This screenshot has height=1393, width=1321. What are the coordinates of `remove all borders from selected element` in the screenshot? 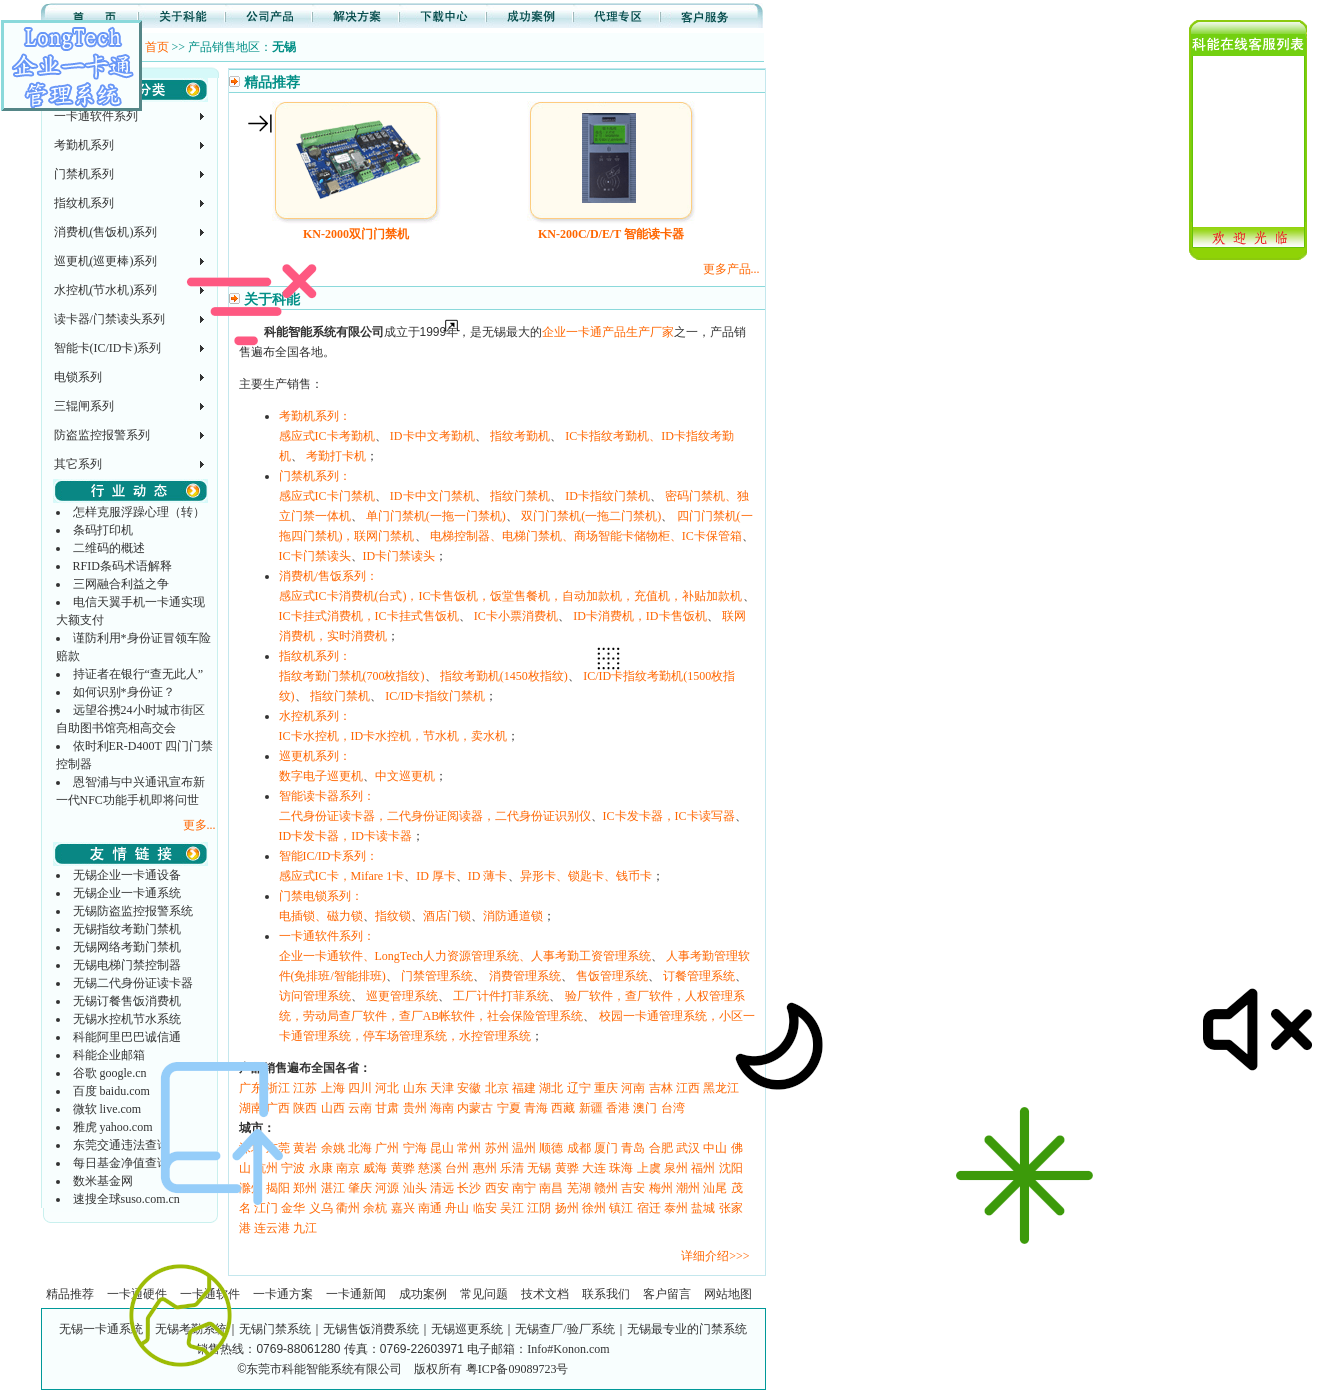 It's located at (608, 658).